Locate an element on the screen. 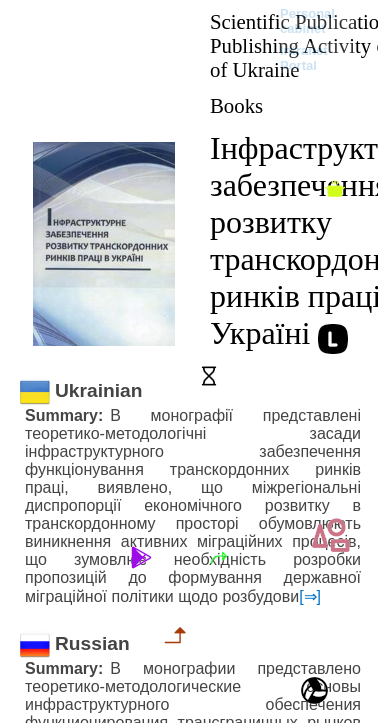 The width and height of the screenshot is (378, 723). redirect or forward content upward is located at coordinates (176, 636).